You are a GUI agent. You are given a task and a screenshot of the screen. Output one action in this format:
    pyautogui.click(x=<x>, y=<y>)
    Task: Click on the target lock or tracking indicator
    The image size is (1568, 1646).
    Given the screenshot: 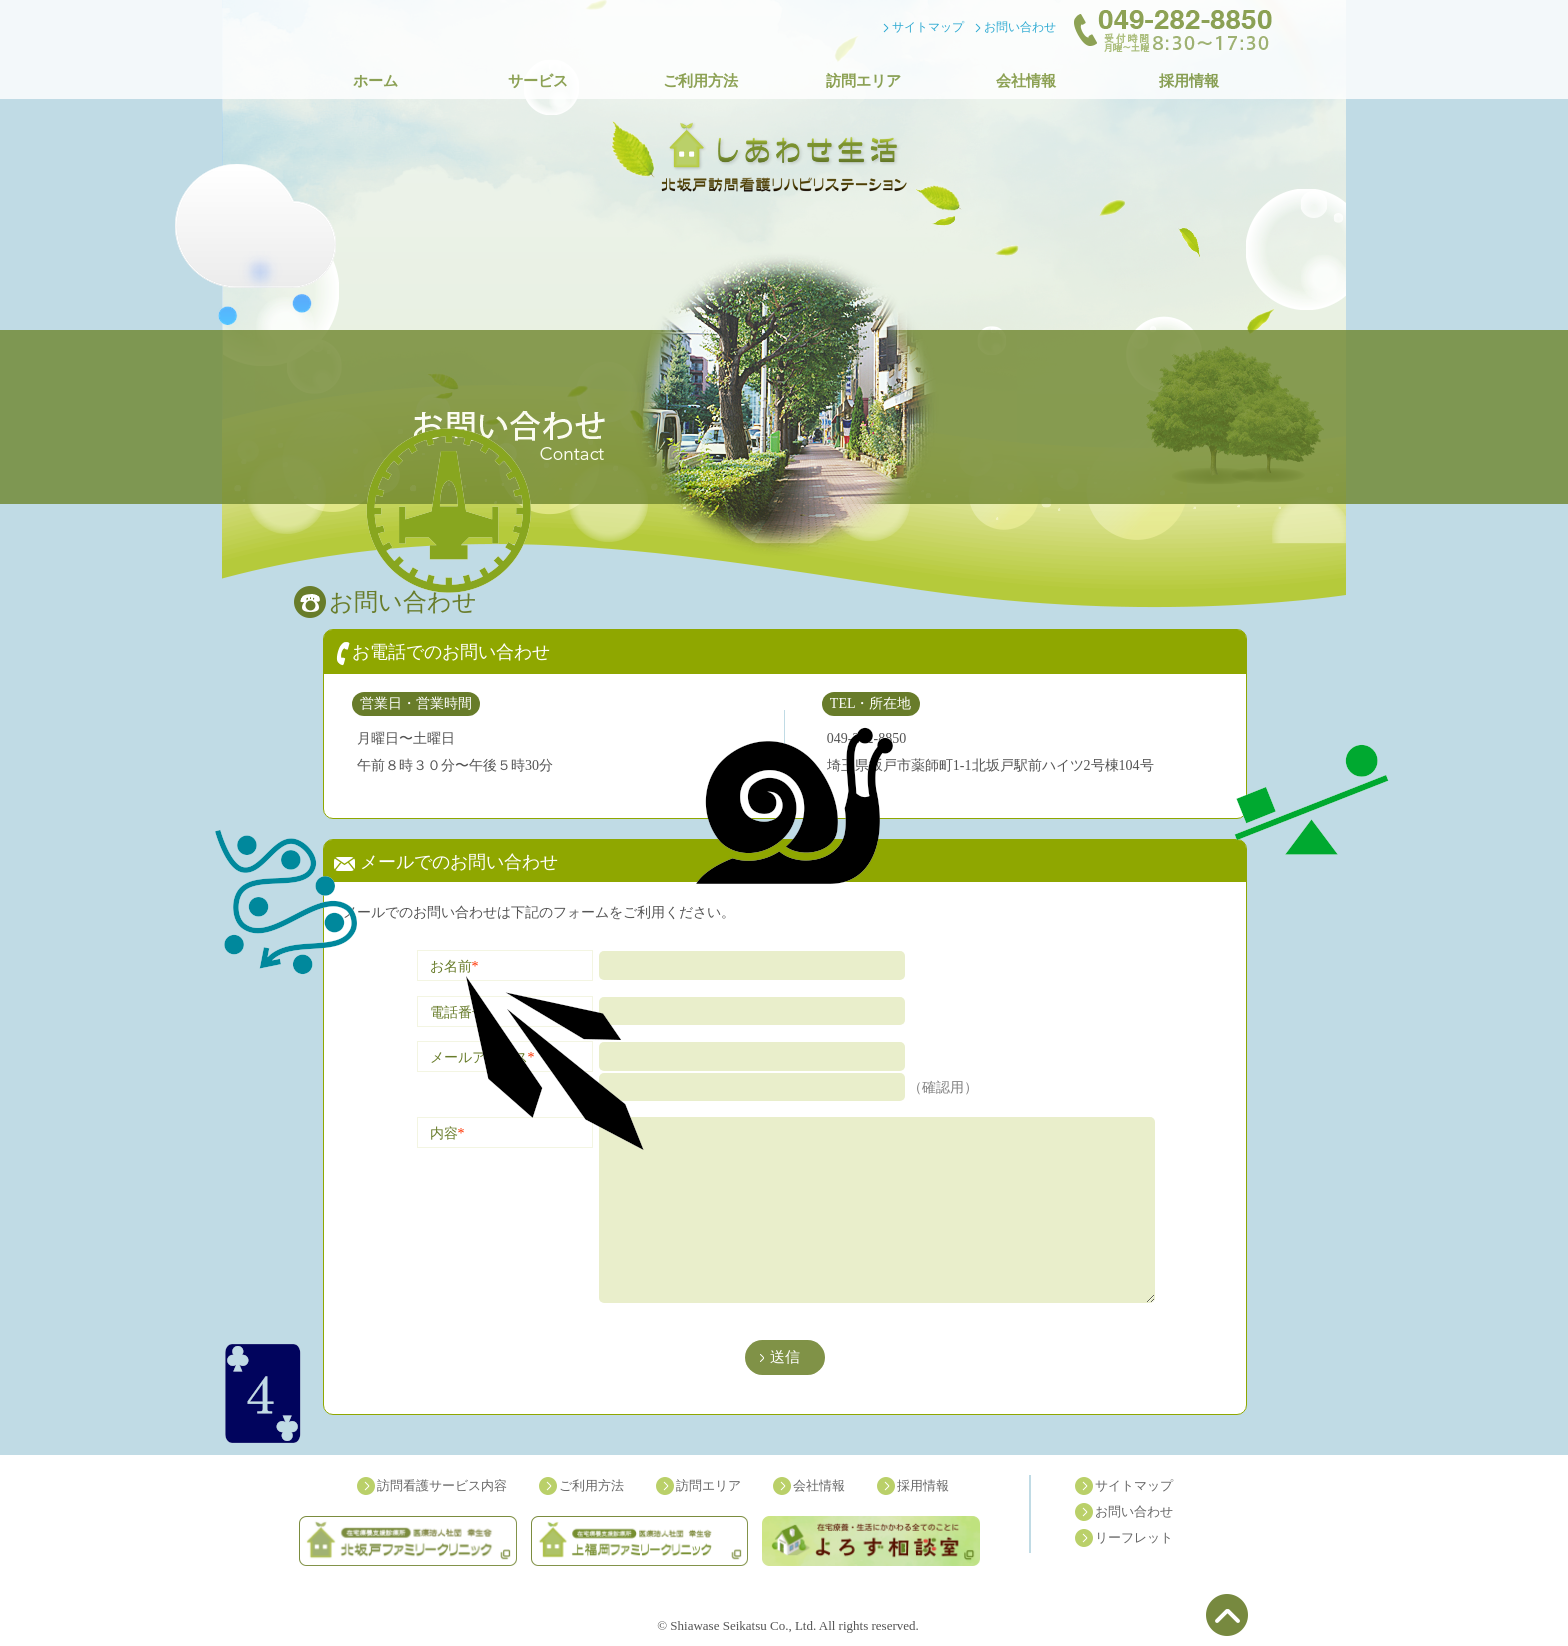 What is the action you would take?
    pyautogui.click(x=449, y=511)
    